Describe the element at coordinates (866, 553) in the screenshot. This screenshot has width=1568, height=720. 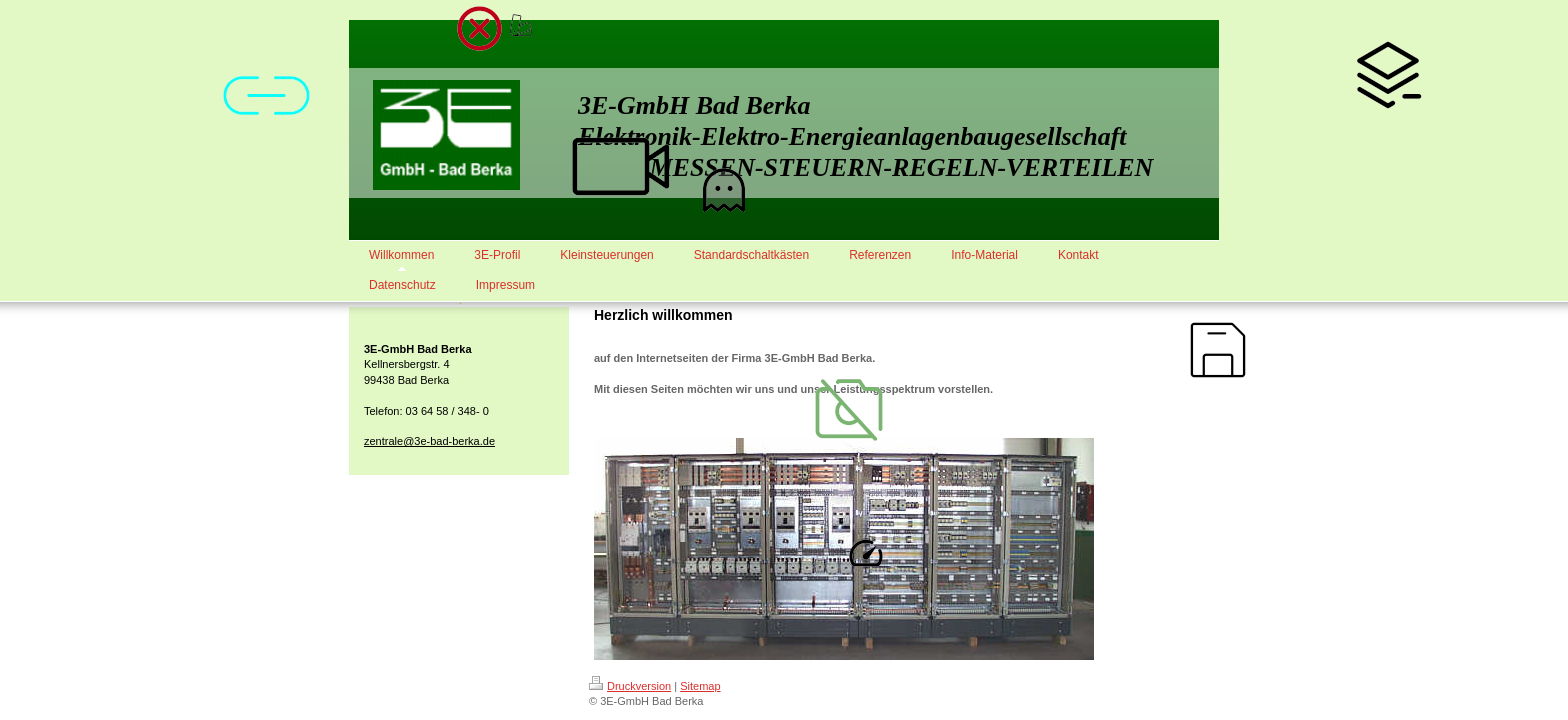
I see `adjust playback speed settings` at that location.